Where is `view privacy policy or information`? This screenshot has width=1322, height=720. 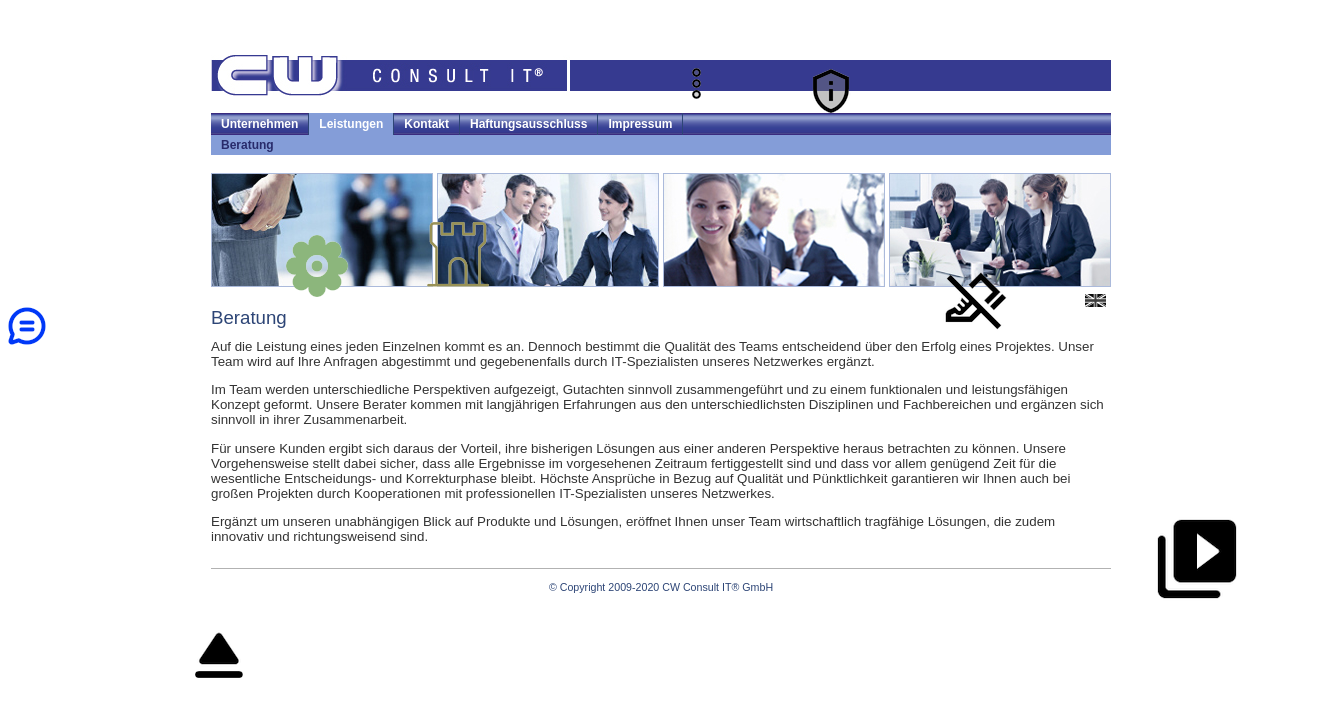
view privacy policy or information is located at coordinates (831, 91).